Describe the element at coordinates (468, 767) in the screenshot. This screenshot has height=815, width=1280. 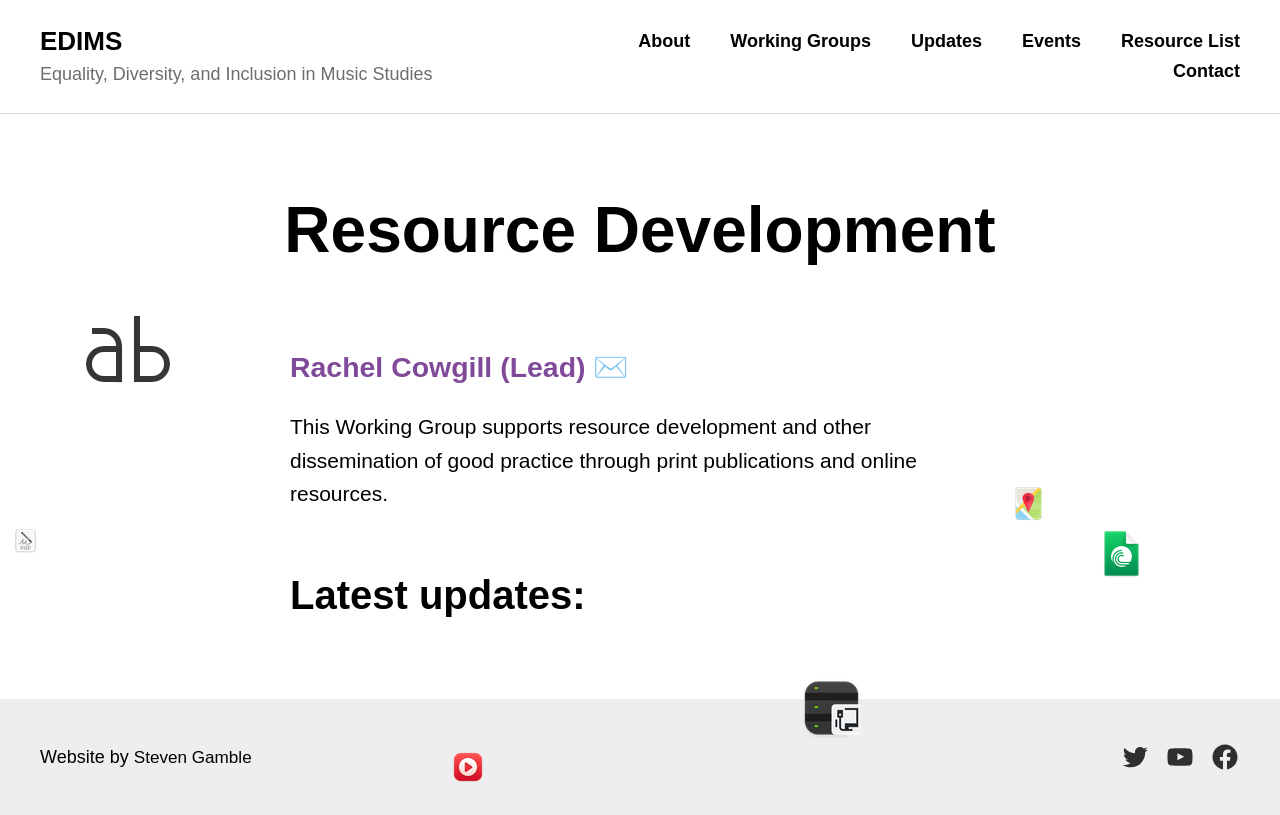
I see `open youtube music desktop app` at that location.